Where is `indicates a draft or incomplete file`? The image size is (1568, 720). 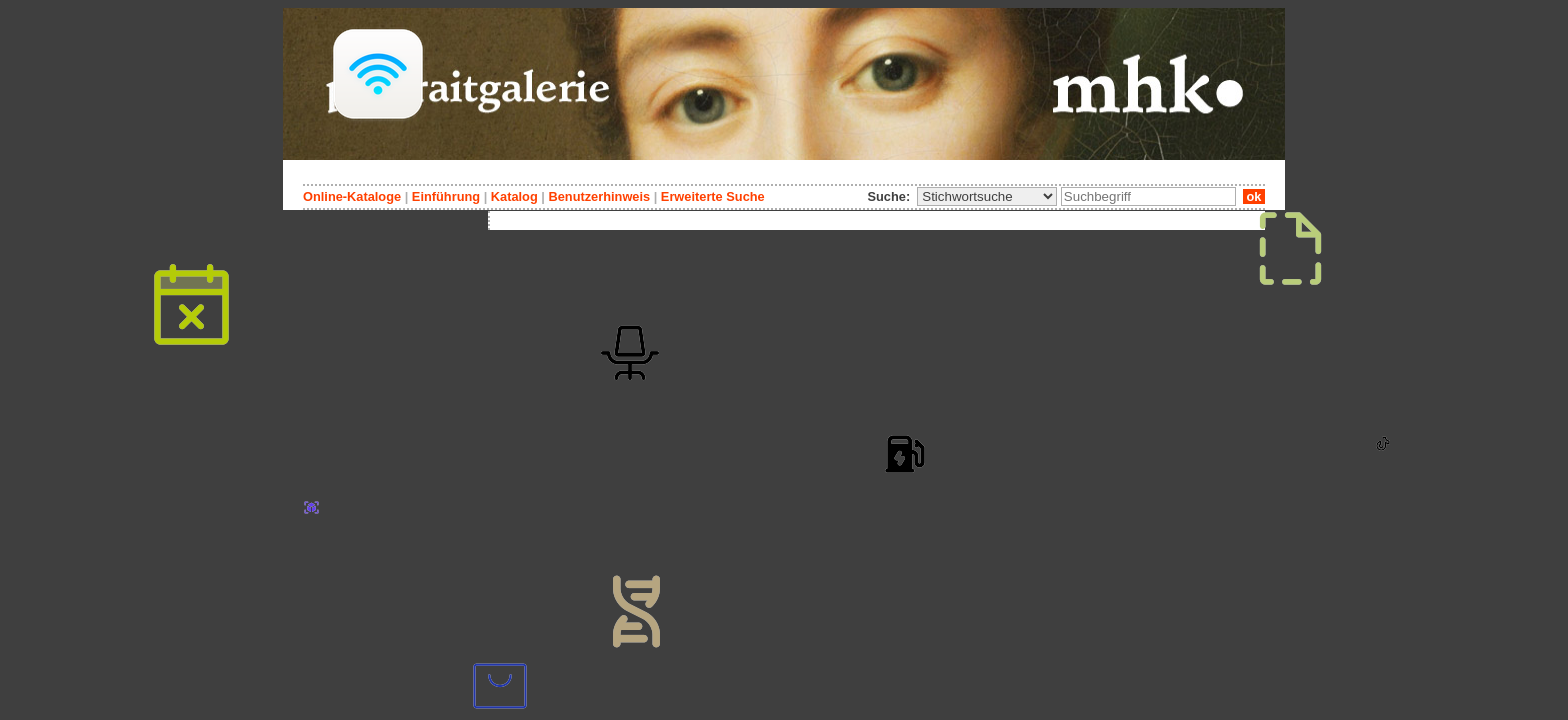 indicates a draft or incomplete file is located at coordinates (1290, 248).